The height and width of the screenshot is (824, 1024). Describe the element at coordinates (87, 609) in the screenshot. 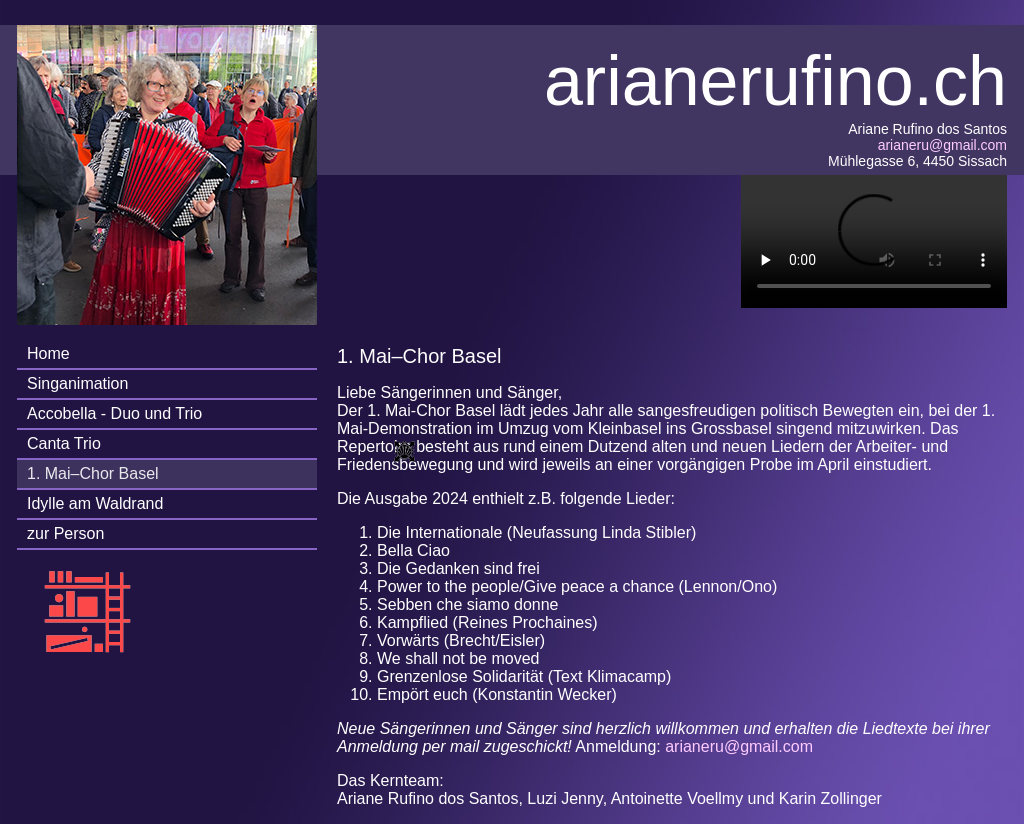

I see `access warehouse inventory management` at that location.